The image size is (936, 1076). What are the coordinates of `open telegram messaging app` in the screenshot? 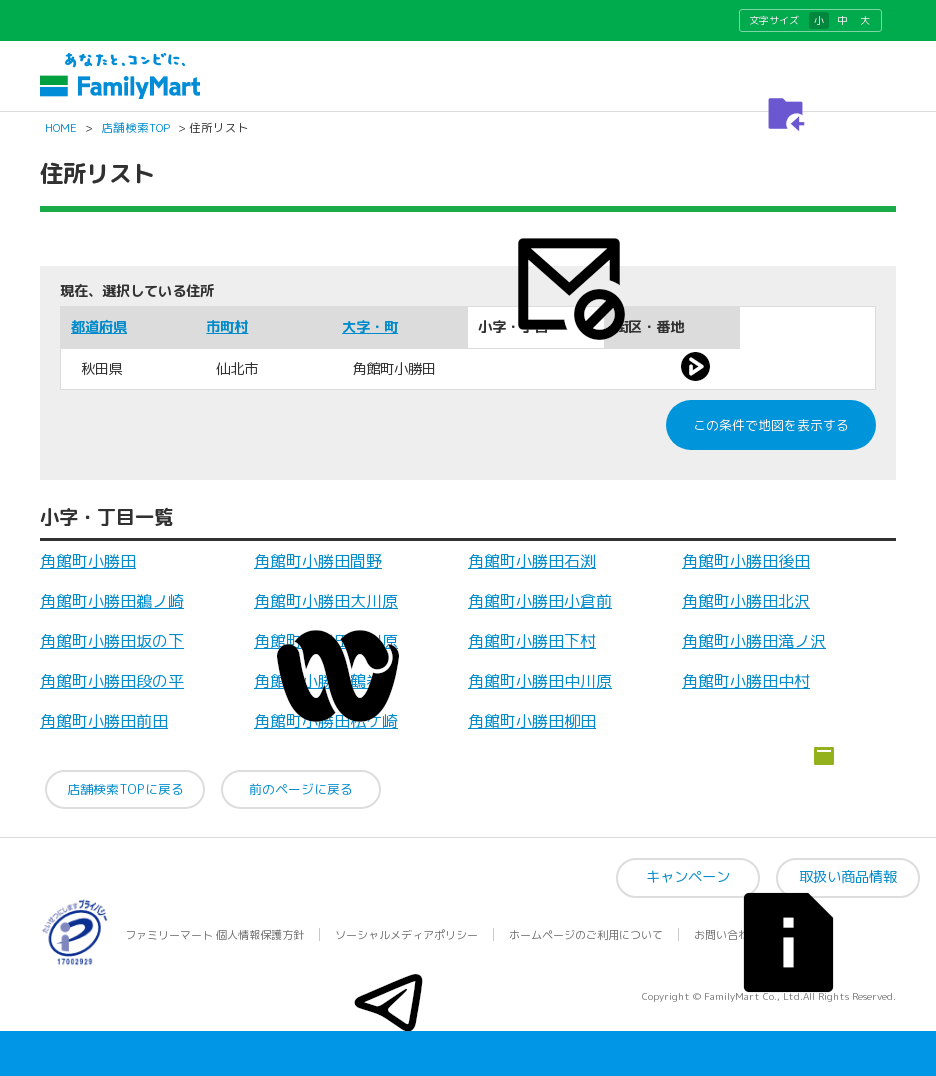 It's located at (393, 999).